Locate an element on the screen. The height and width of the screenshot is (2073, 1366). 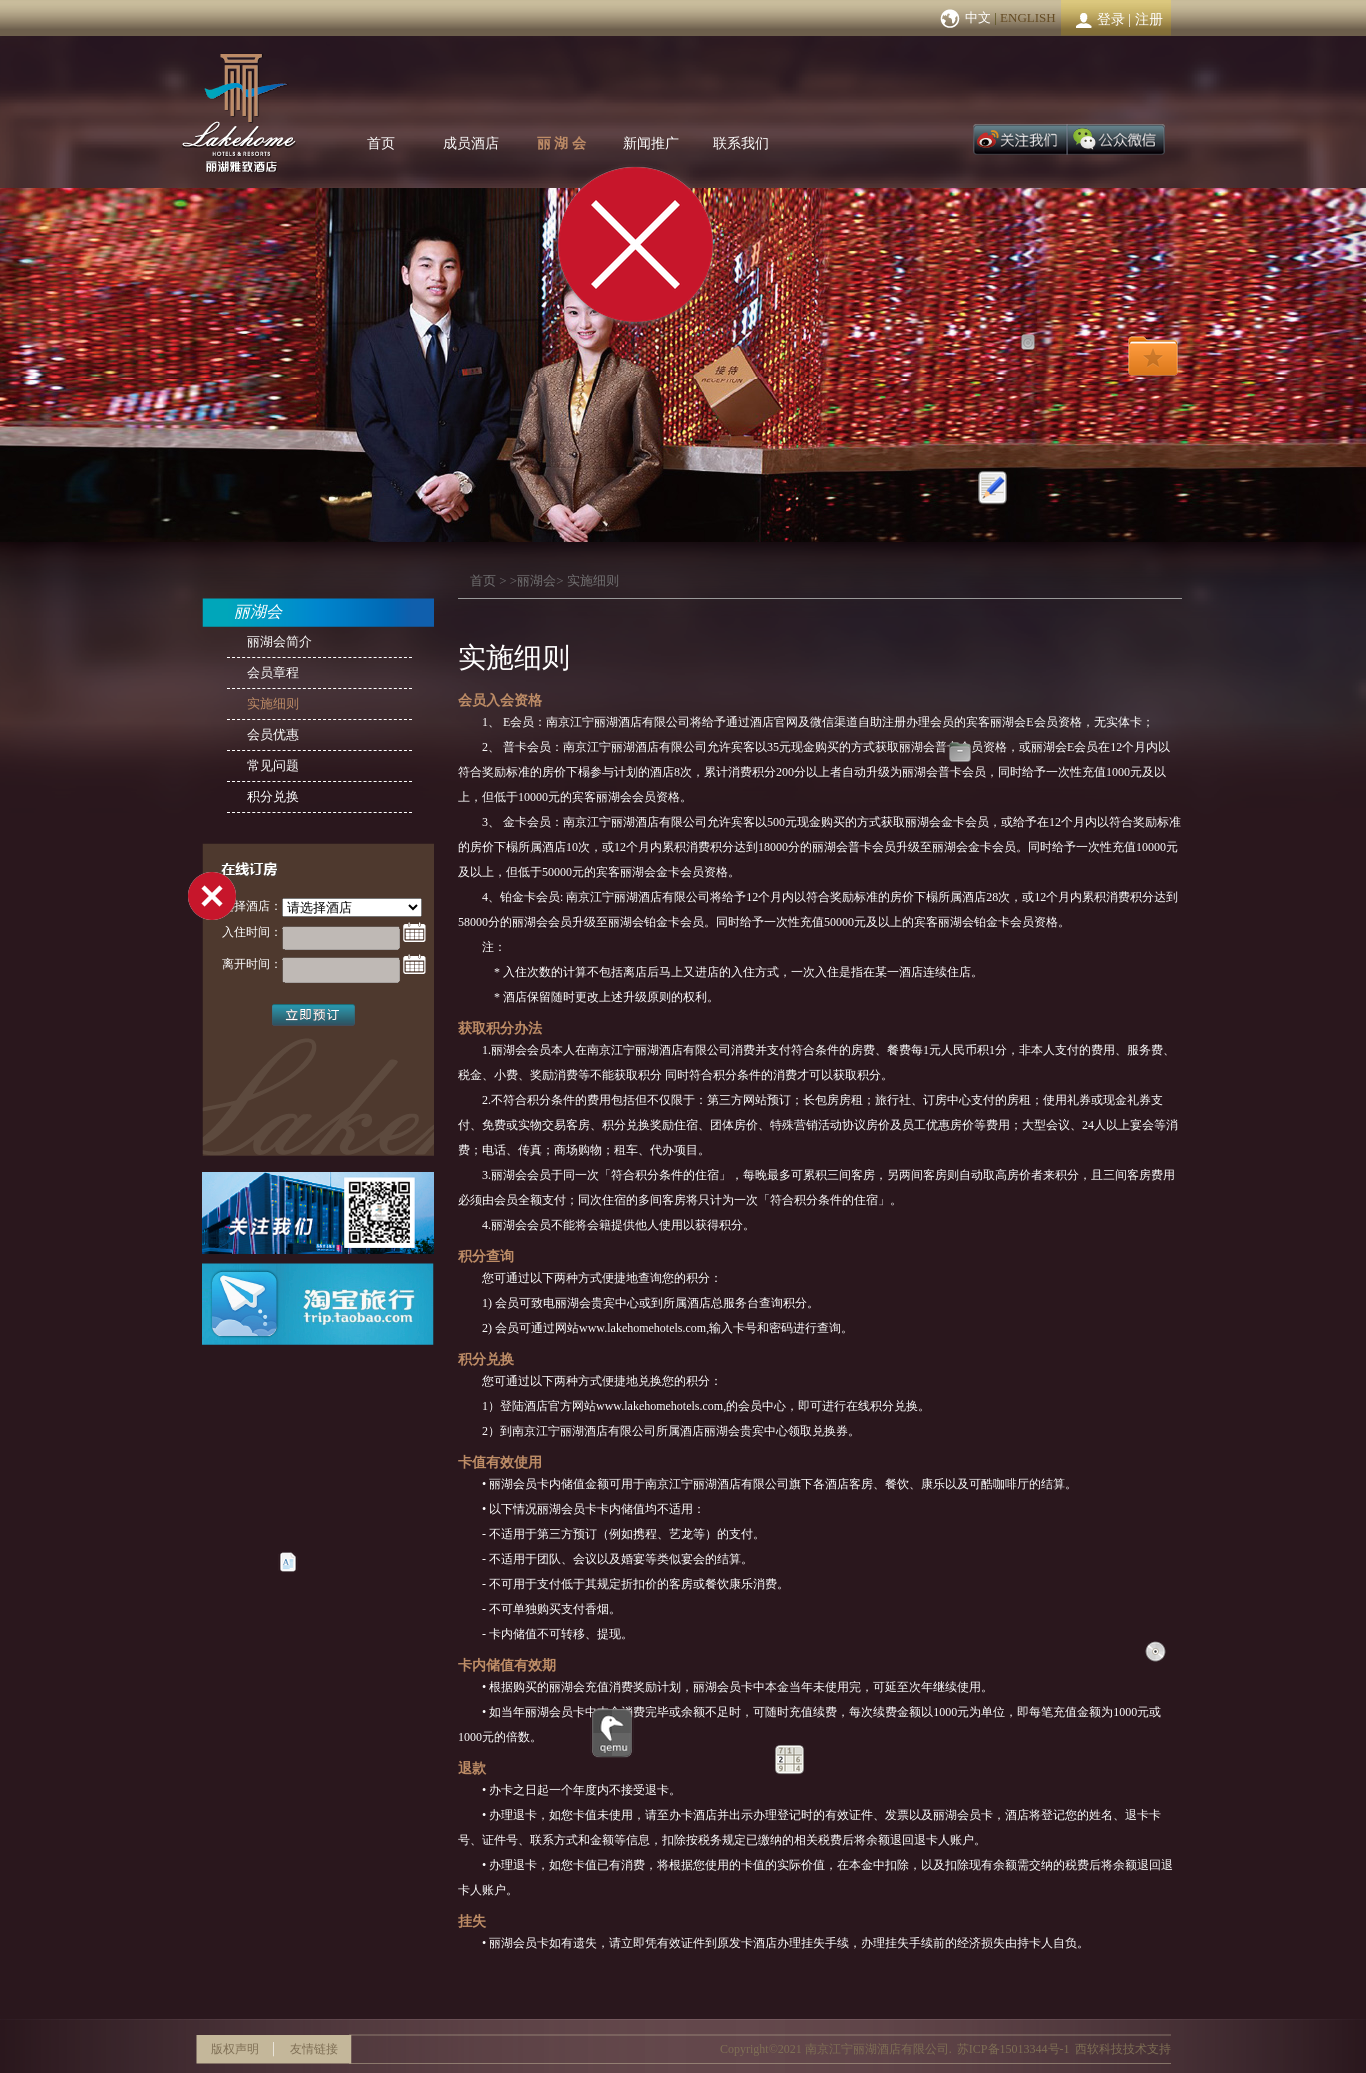
open a word processing document is located at coordinates (288, 1562).